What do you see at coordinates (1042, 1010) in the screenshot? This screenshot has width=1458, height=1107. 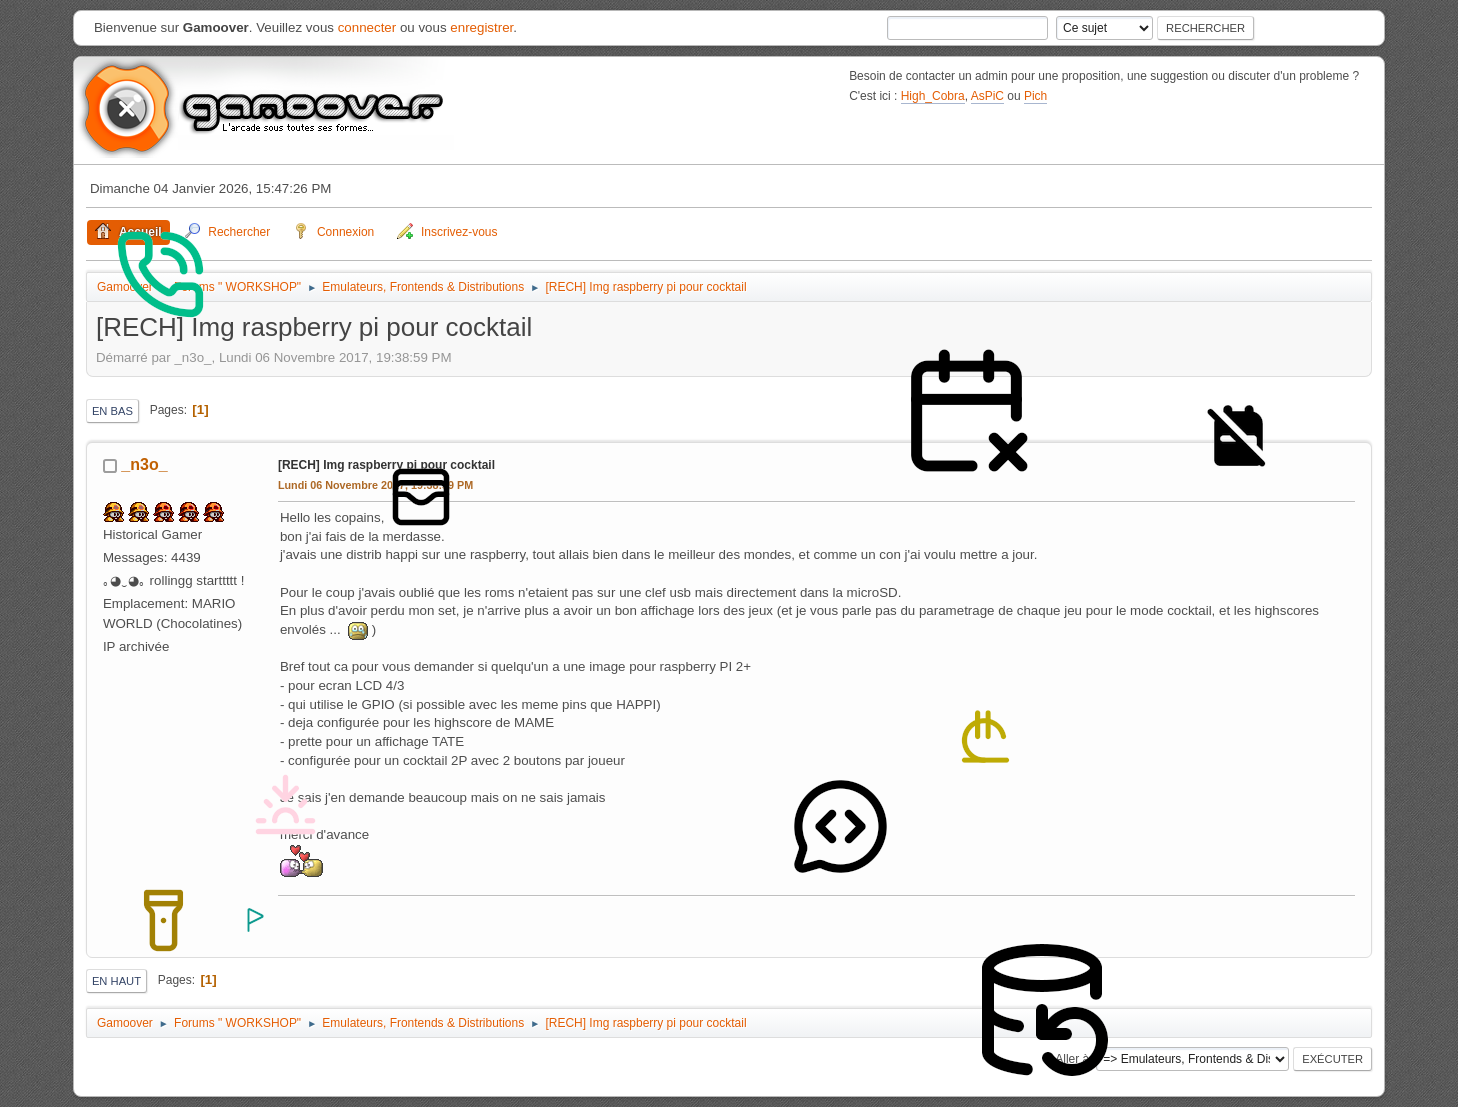 I see `restore database from backup` at bounding box center [1042, 1010].